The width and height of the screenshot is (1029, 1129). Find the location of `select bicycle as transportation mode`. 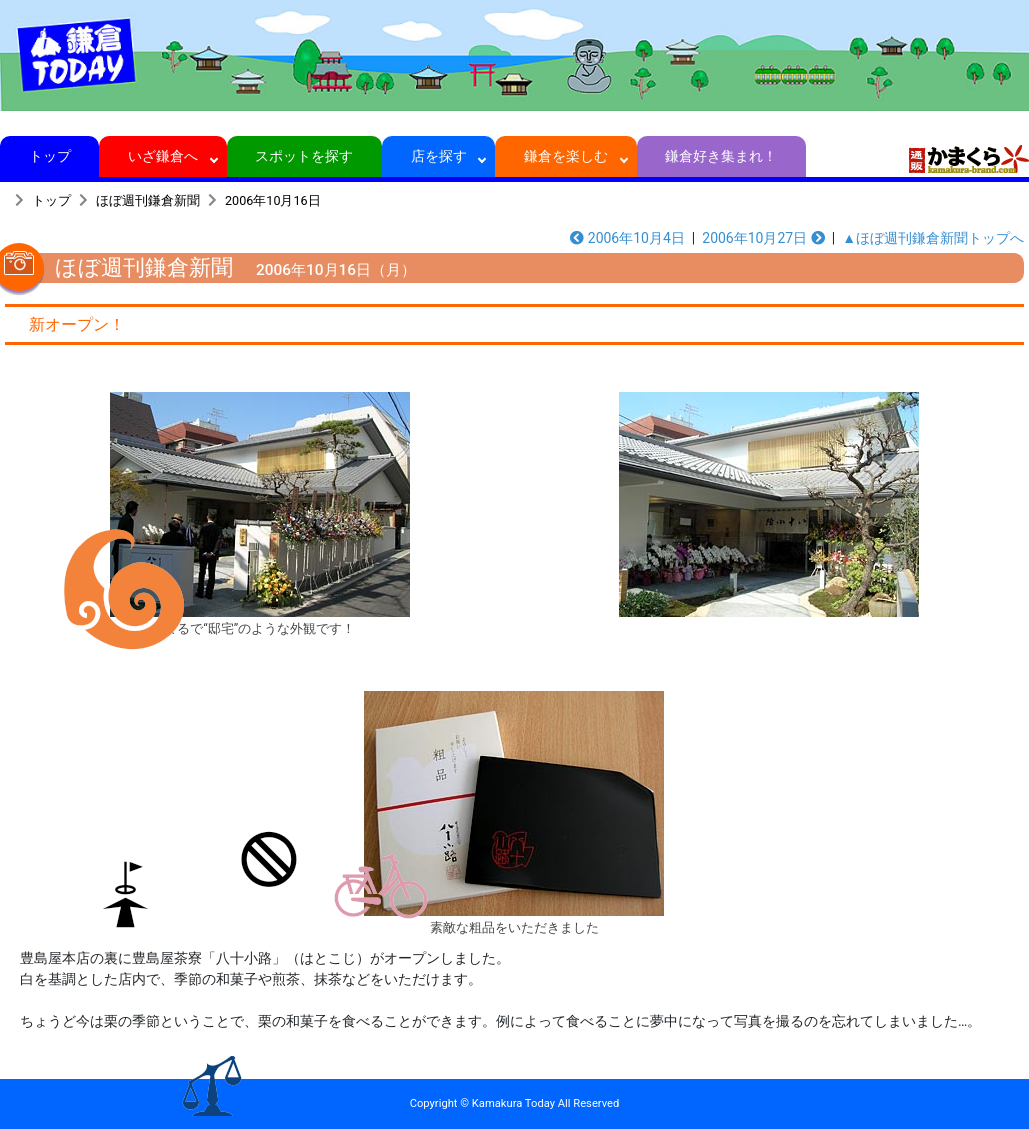

select bicycle as transportation mode is located at coordinates (381, 886).